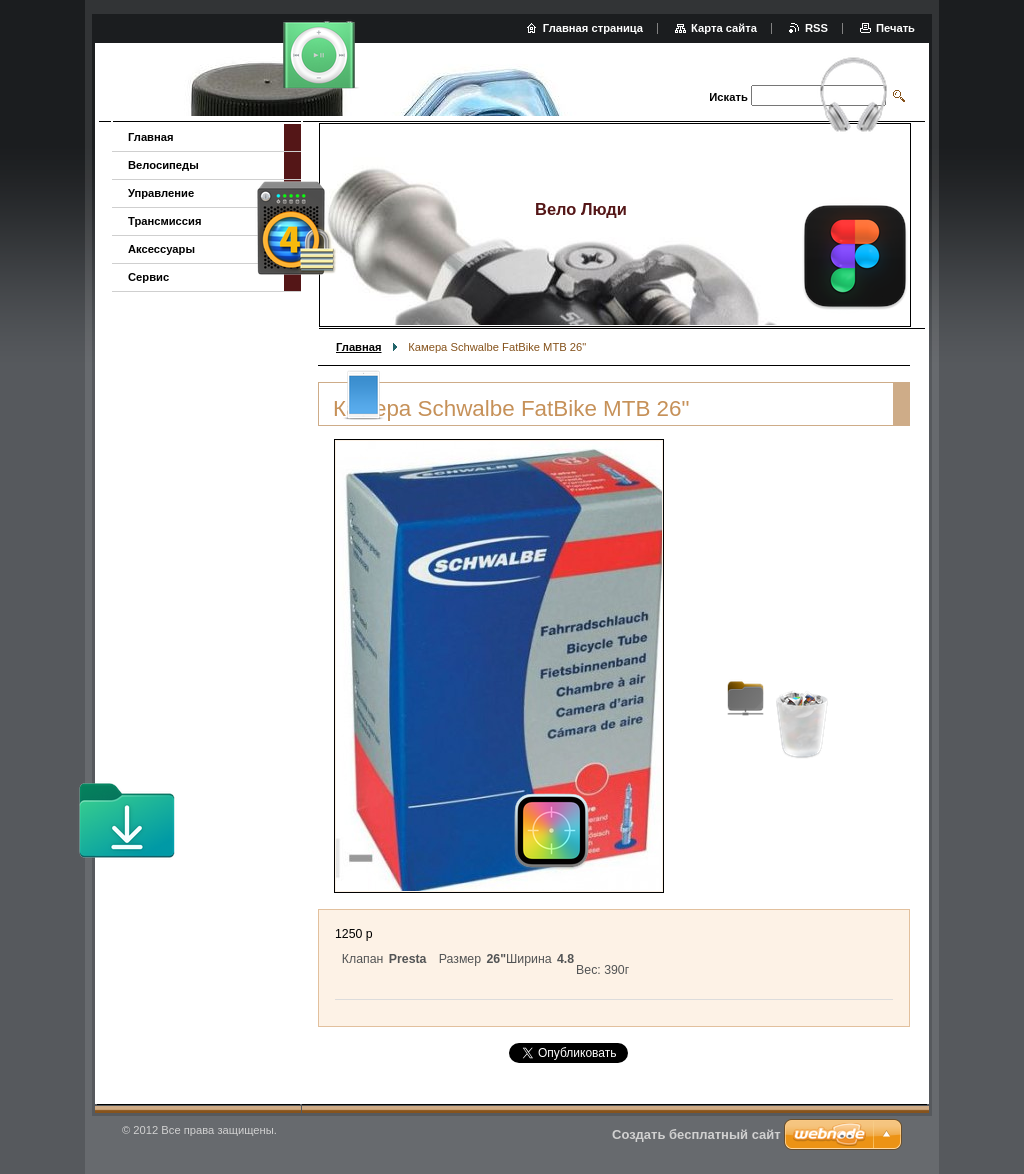 The height and width of the screenshot is (1174, 1024). Describe the element at coordinates (802, 725) in the screenshot. I see `manage trash storage and deleted files` at that location.